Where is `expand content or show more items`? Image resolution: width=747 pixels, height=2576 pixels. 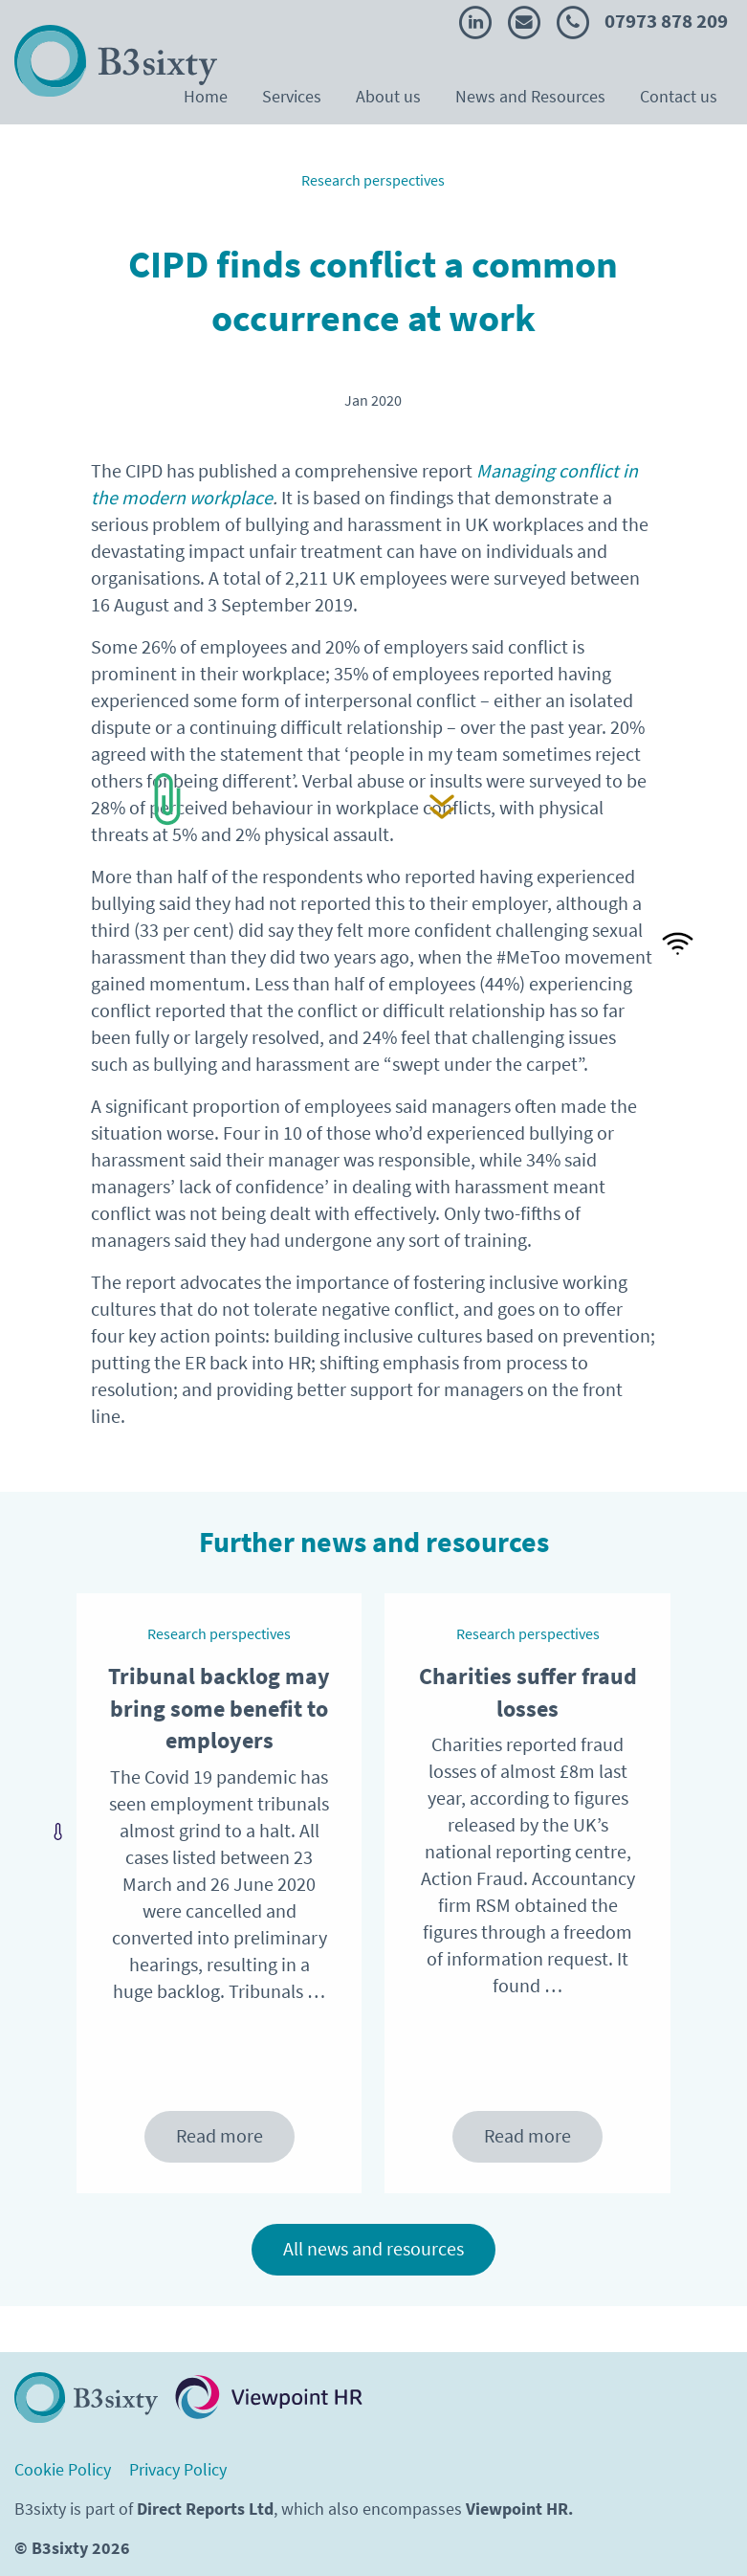 expand content or show more items is located at coordinates (442, 807).